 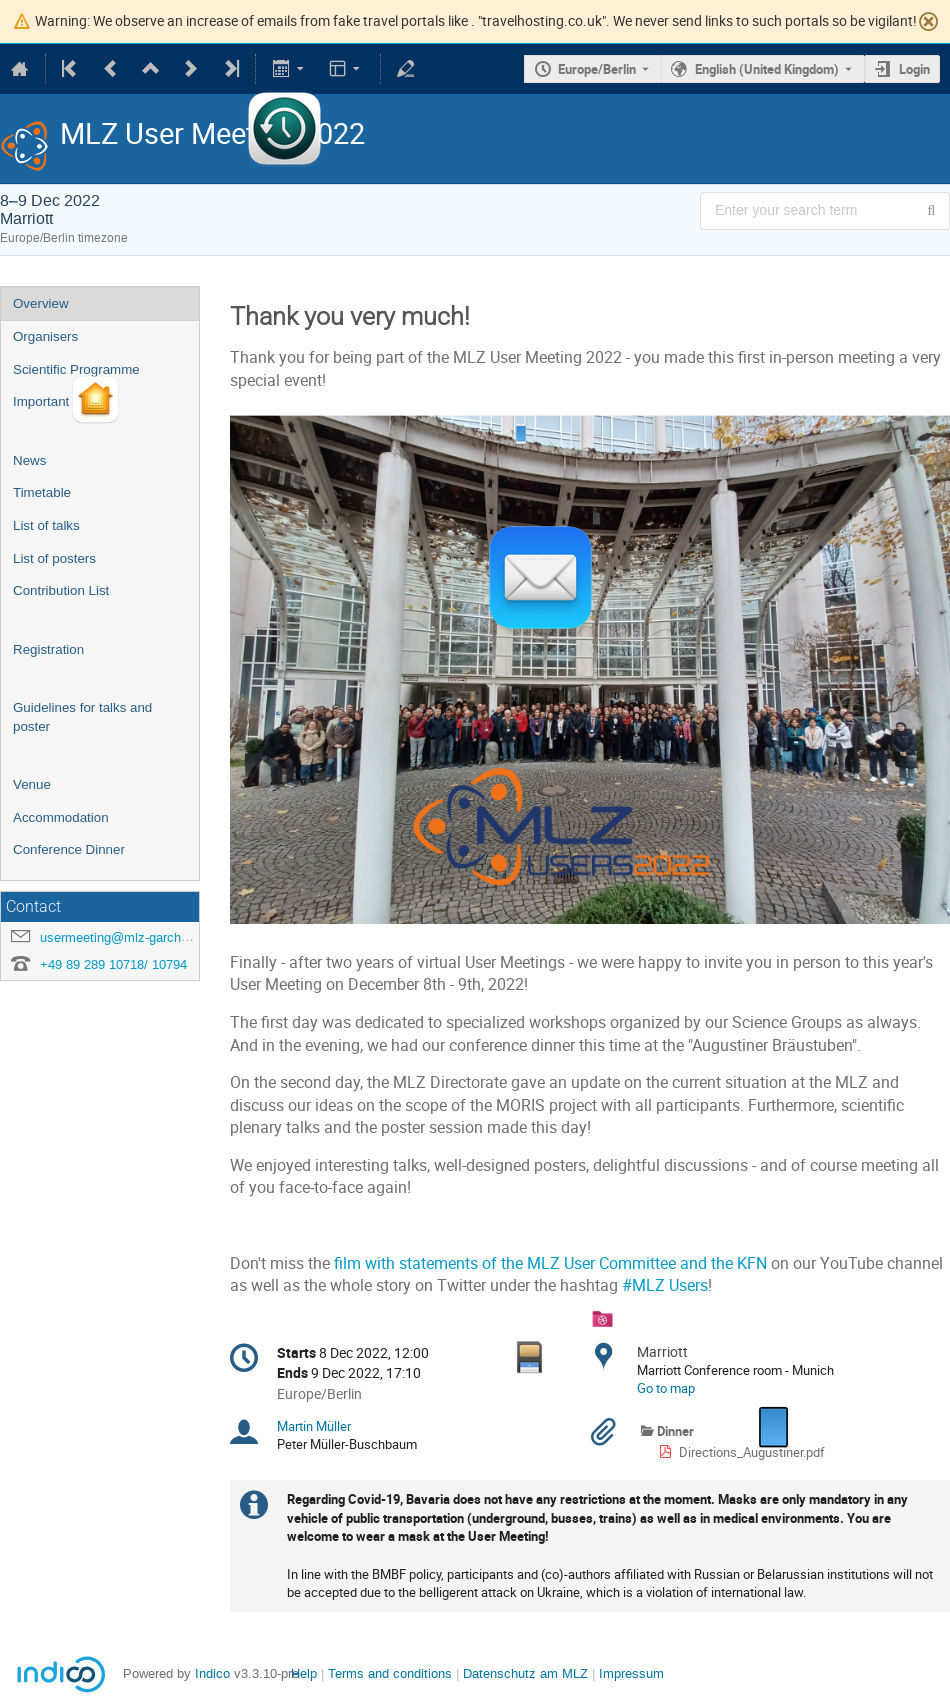 What do you see at coordinates (95, 399) in the screenshot?
I see `open the home app to control smart home devices` at bounding box center [95, 399].